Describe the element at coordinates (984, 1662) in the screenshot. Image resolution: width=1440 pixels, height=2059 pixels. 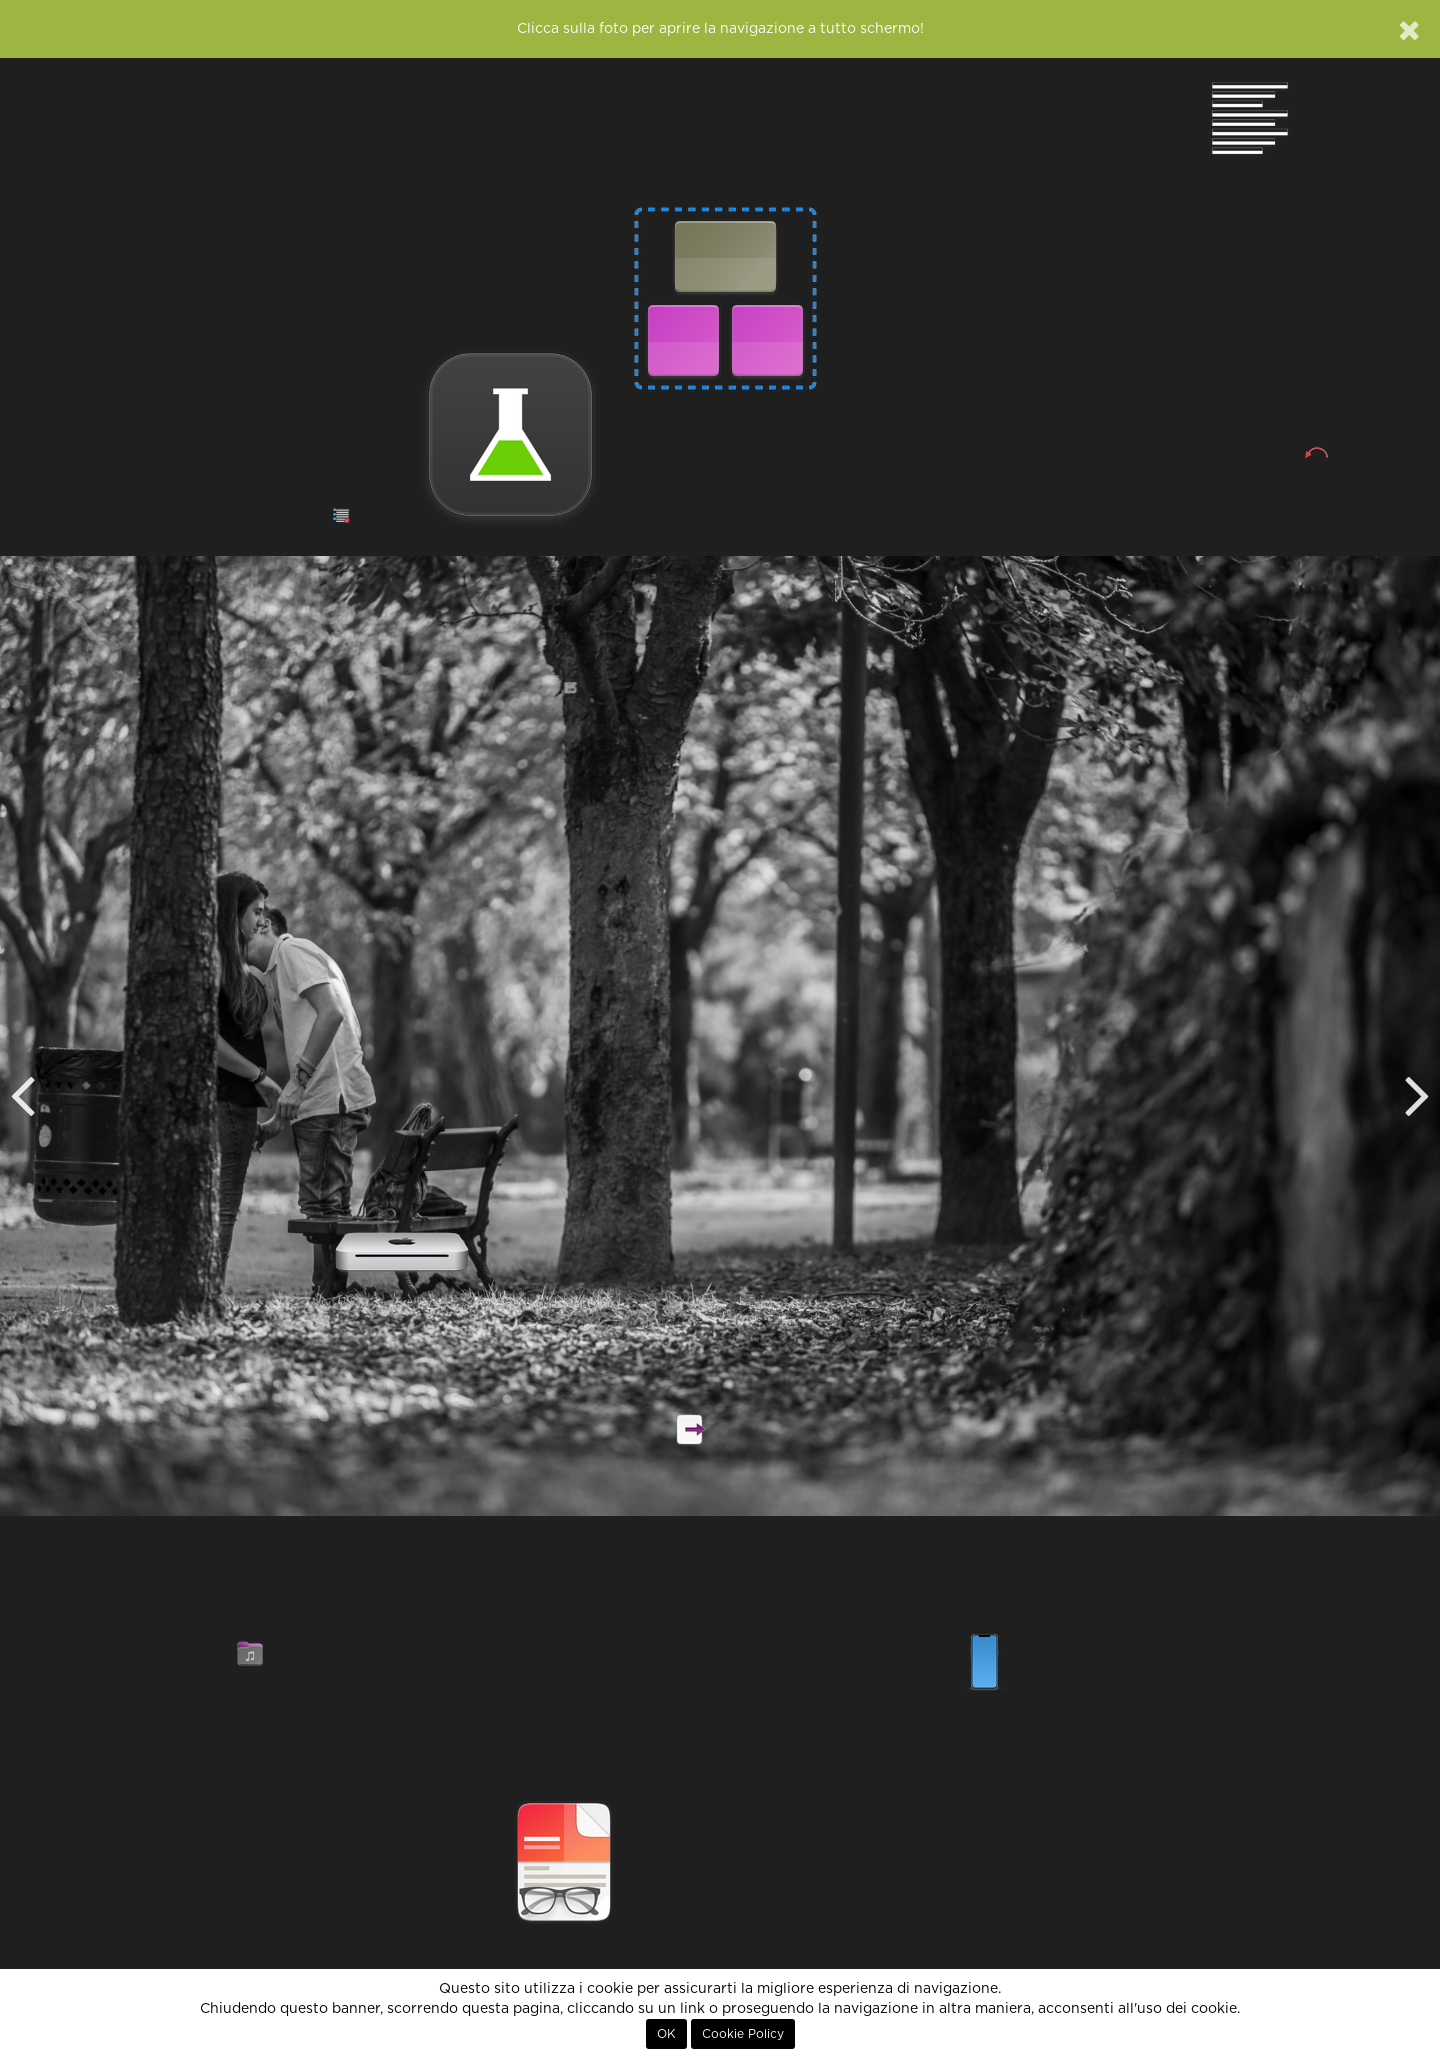
I see `indicates a connected iPhone 12 Pro Max device` at that location.